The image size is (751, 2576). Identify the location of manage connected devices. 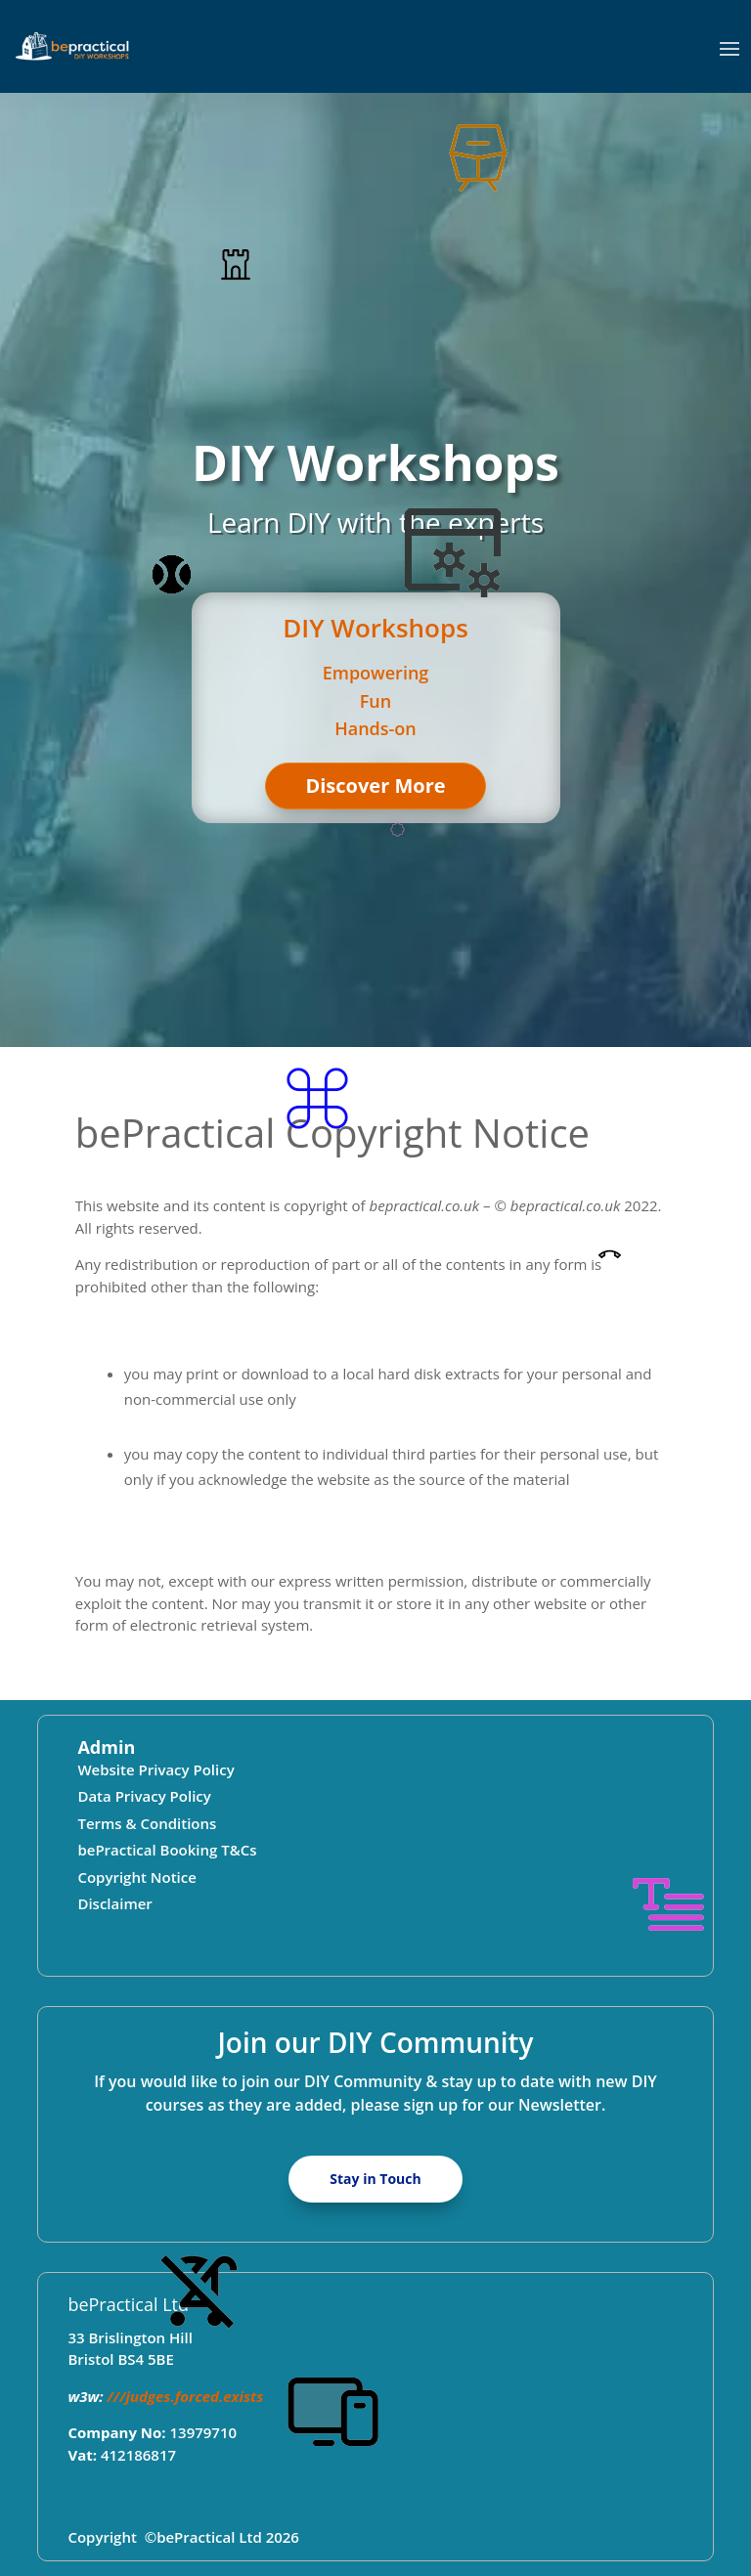
(331, 2412).